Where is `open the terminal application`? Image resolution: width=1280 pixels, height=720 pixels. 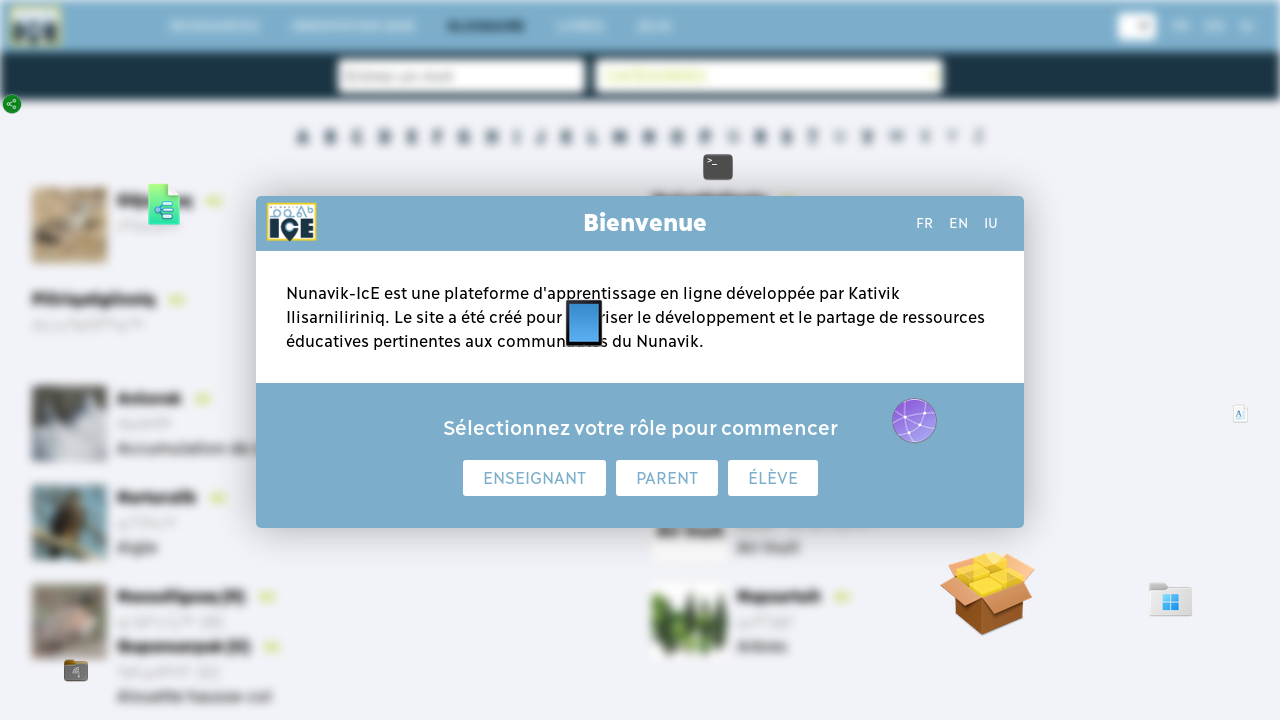
open the terminal application is located at coordinates (718, 167).